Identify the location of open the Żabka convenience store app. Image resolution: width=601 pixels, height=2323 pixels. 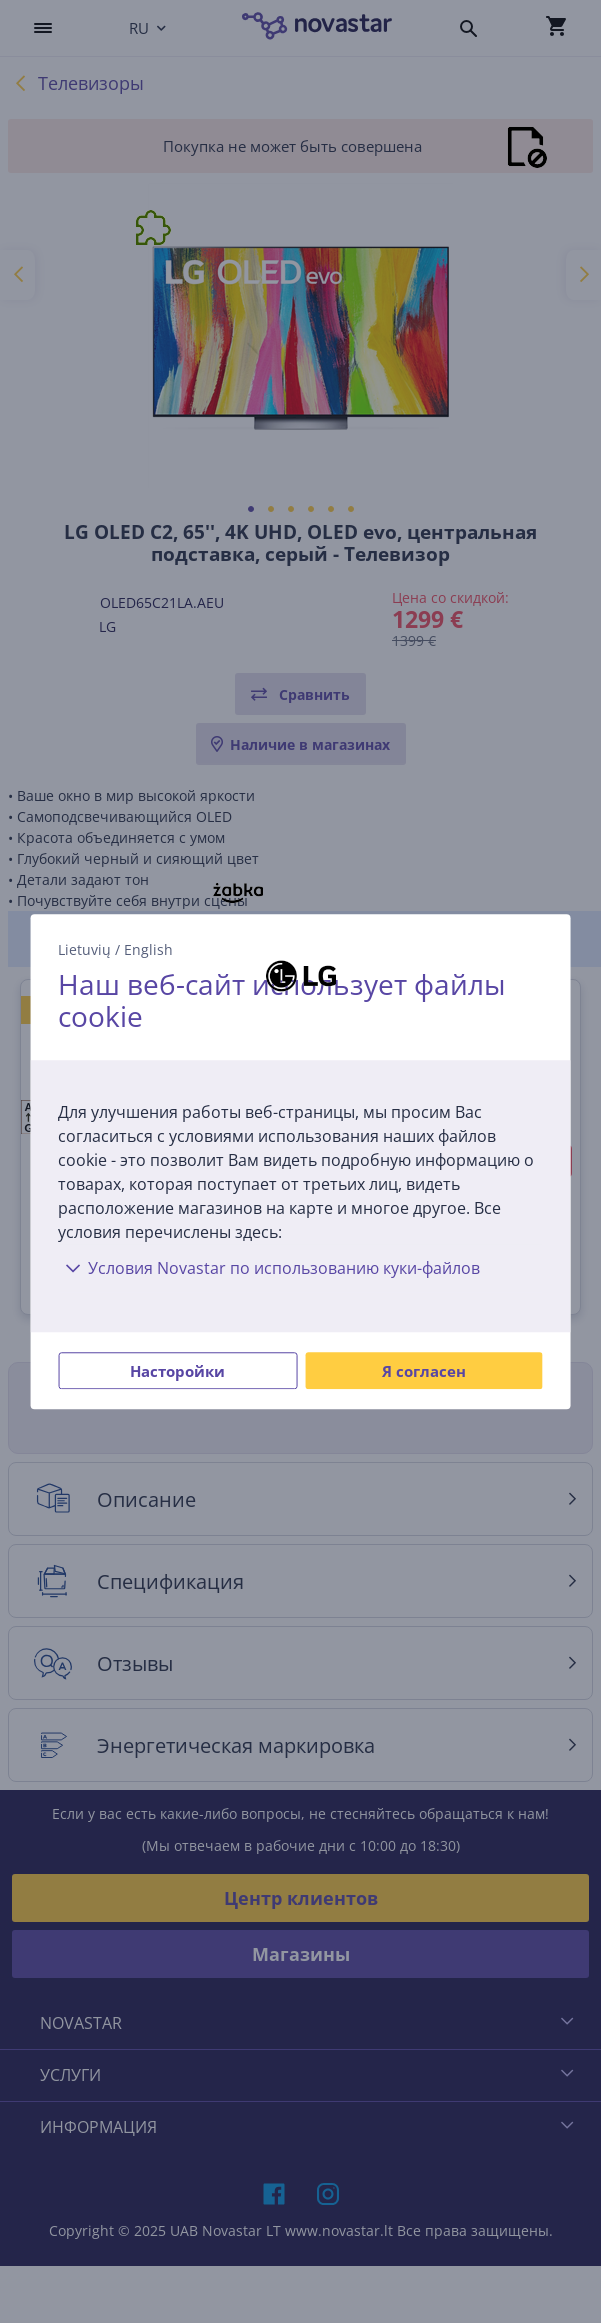
(238, 893).